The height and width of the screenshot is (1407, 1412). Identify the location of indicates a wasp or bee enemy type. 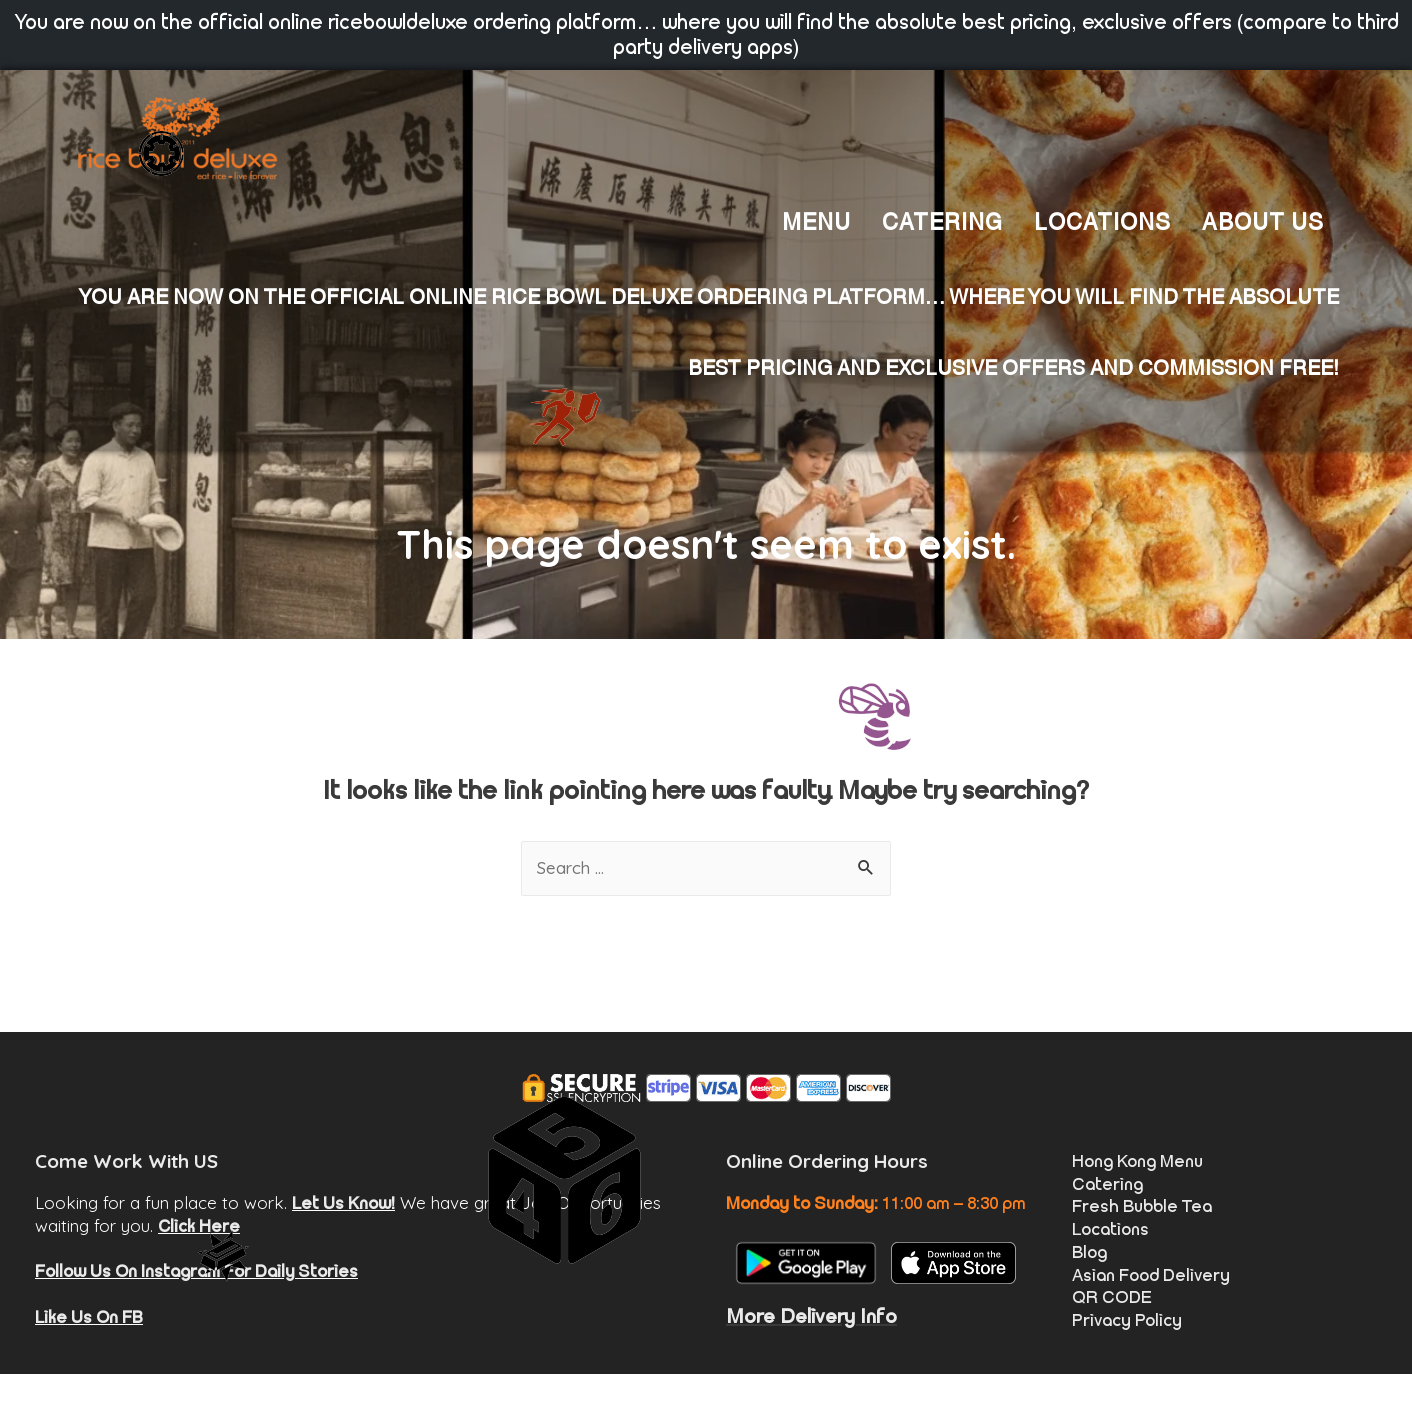
(874, 715).